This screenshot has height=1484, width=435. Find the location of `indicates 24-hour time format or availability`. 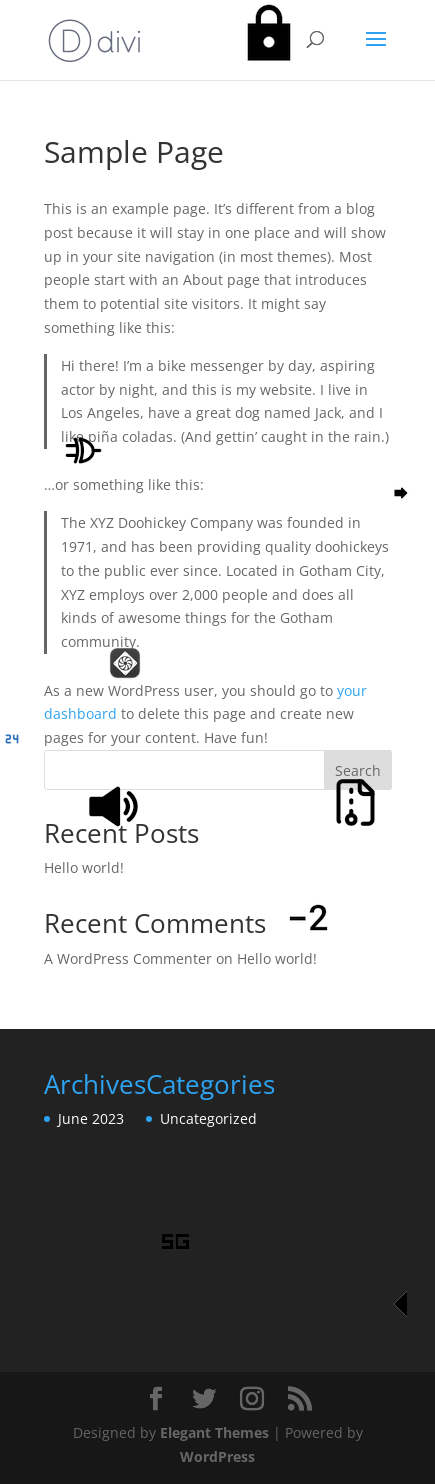

indicates 24-hour time format or availability is located at coordinates (12, 739).